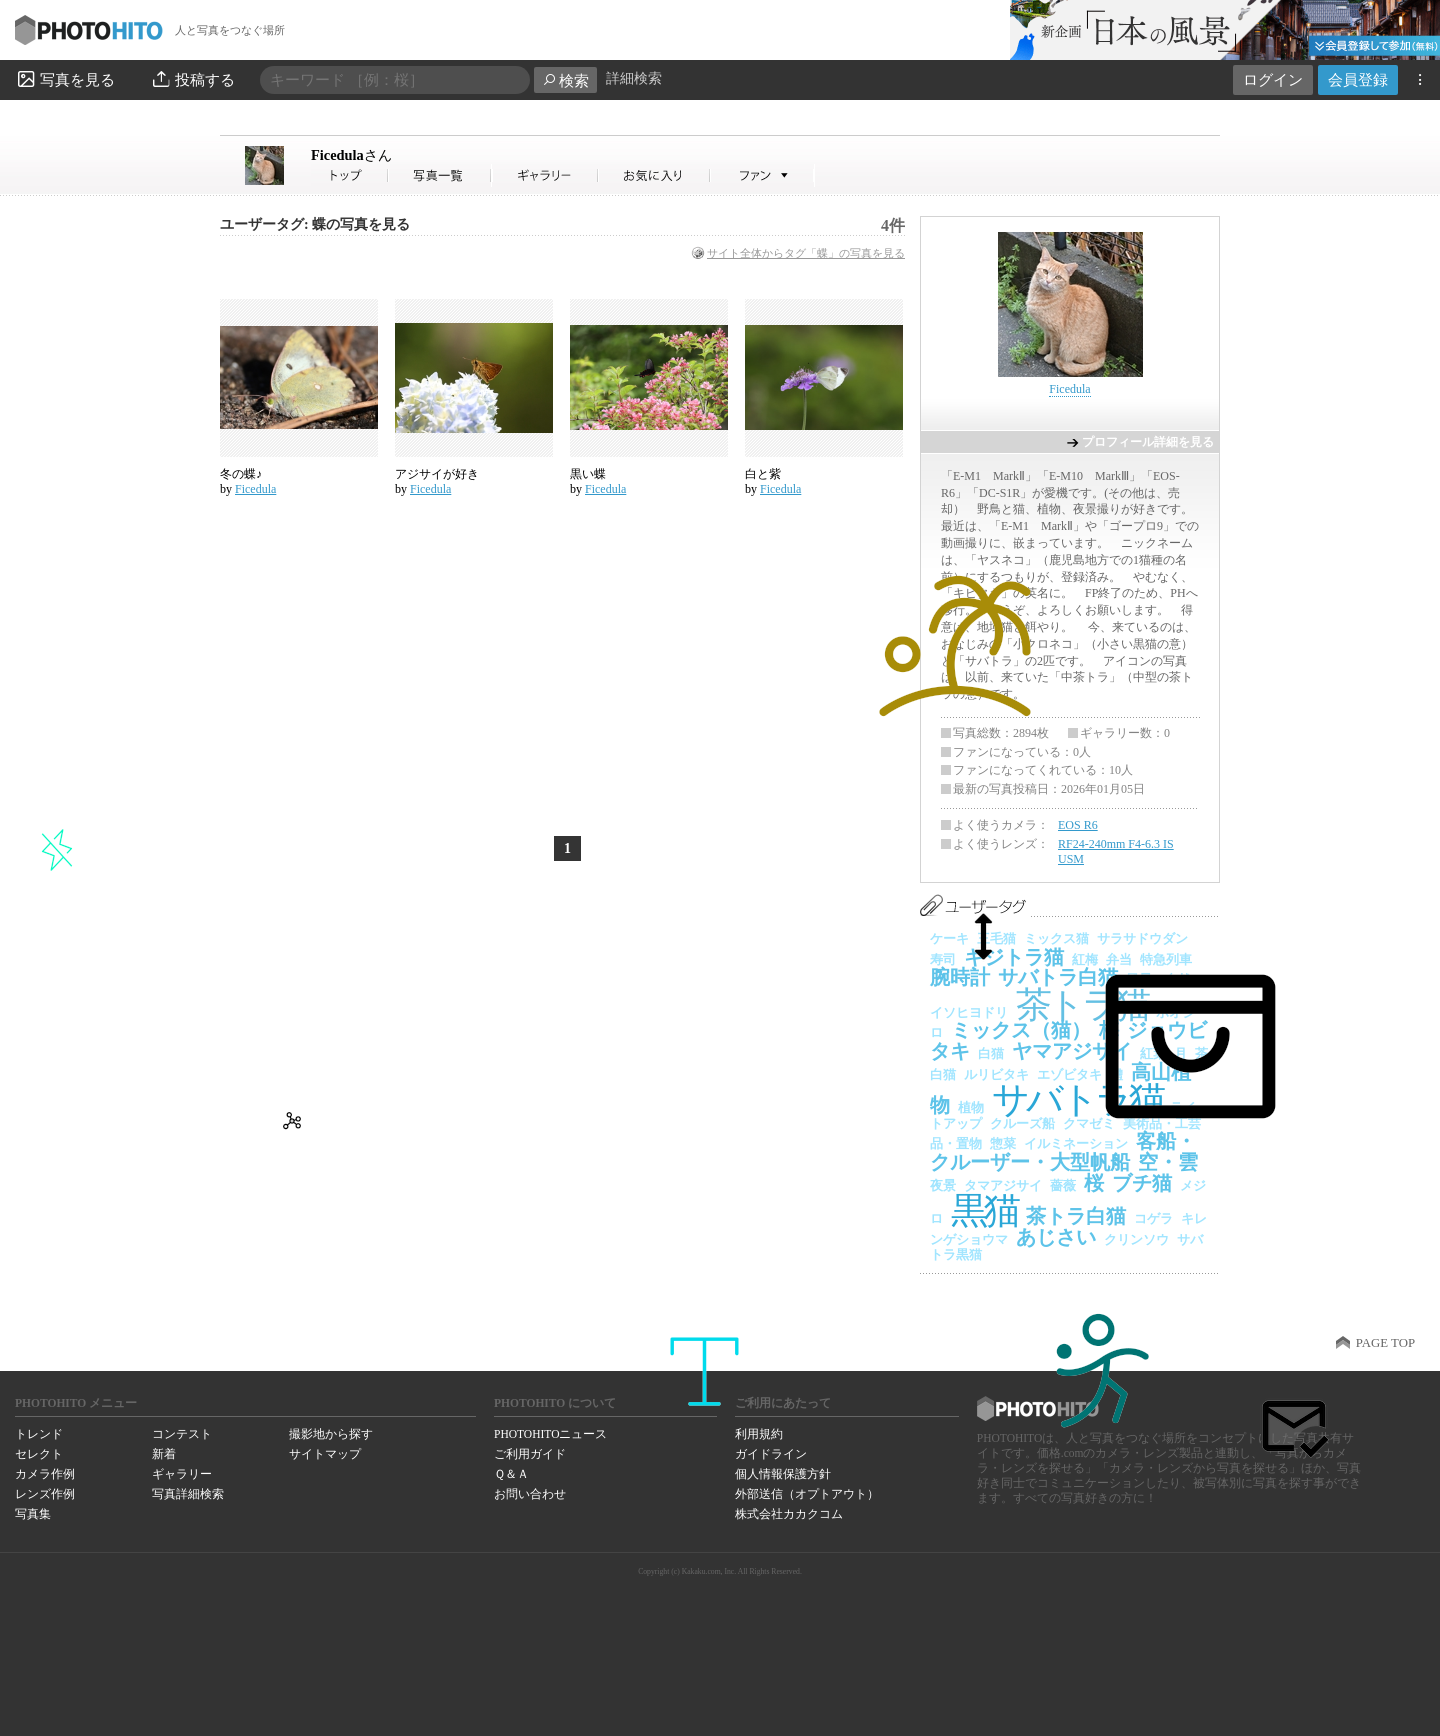  What do you see at coordinates (955, 646) in the screenshot?
I see `indicates vacation or travel mode` at bounding box center [955, 646].